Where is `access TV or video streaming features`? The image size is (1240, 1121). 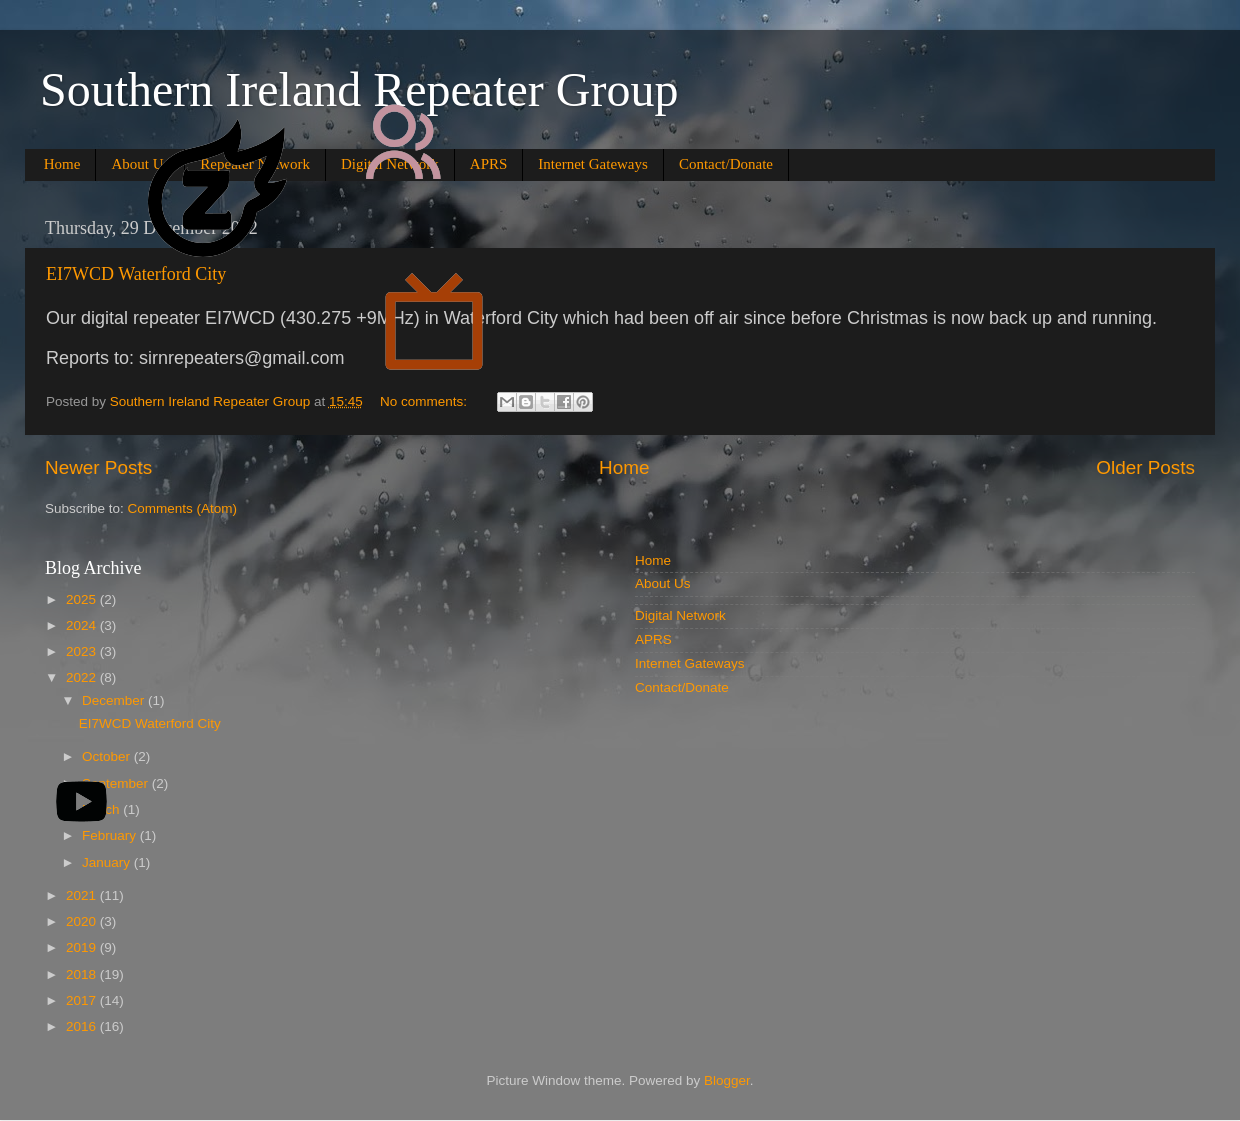
access TV or video streaming features is located at coordinates (434, 326).